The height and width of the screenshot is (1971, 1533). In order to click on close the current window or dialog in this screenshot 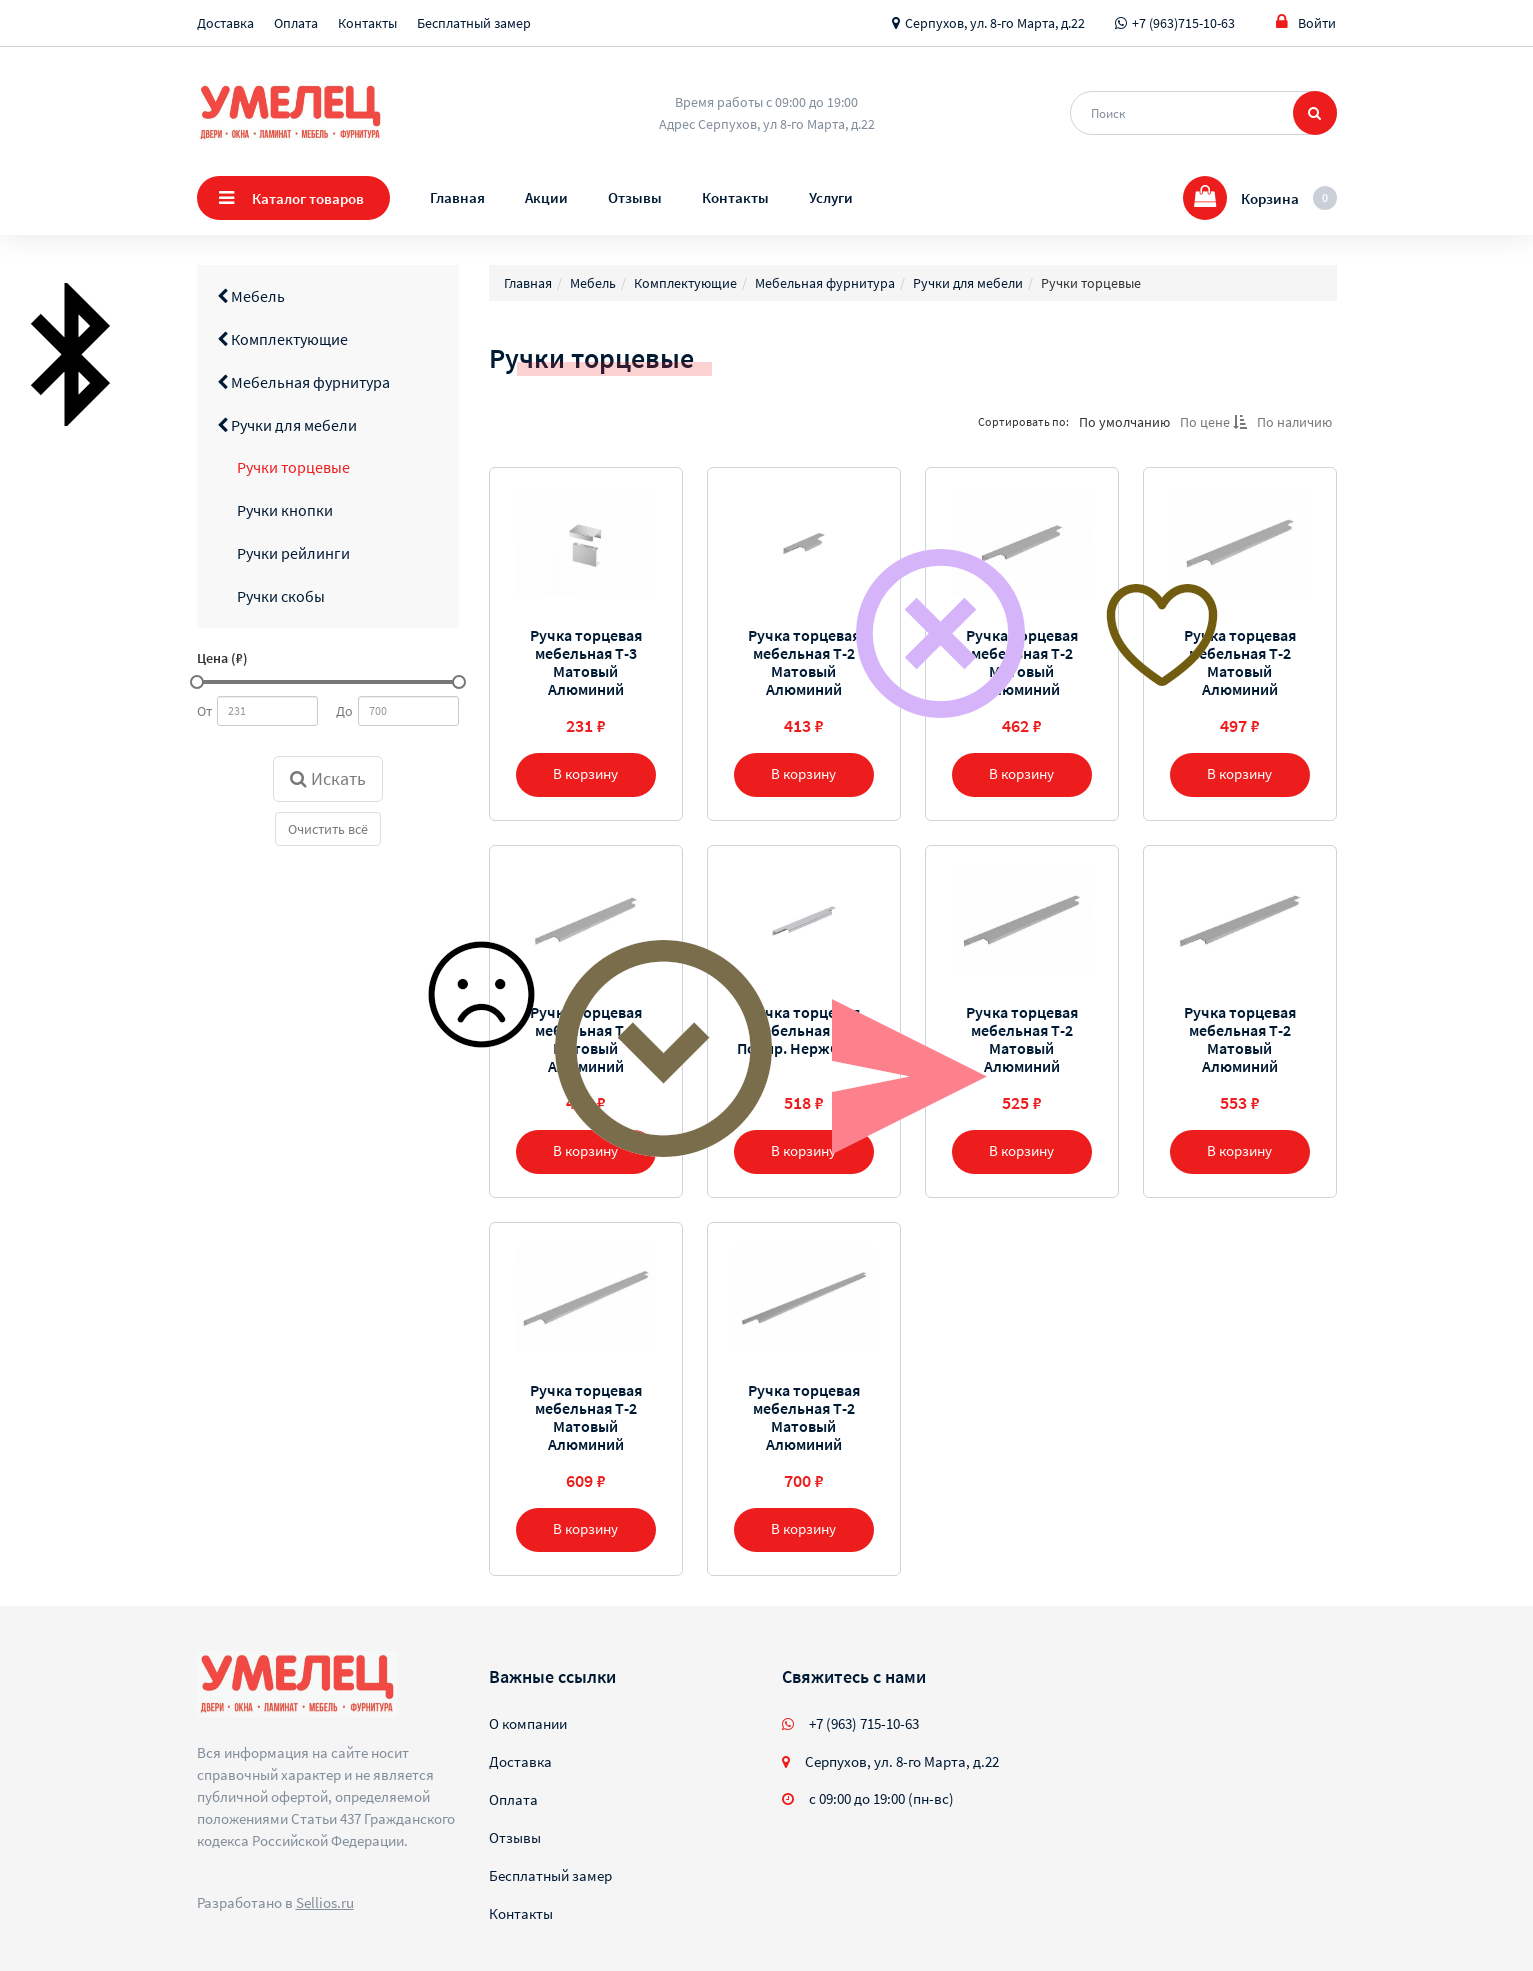, I will do `click(940, 633)`.